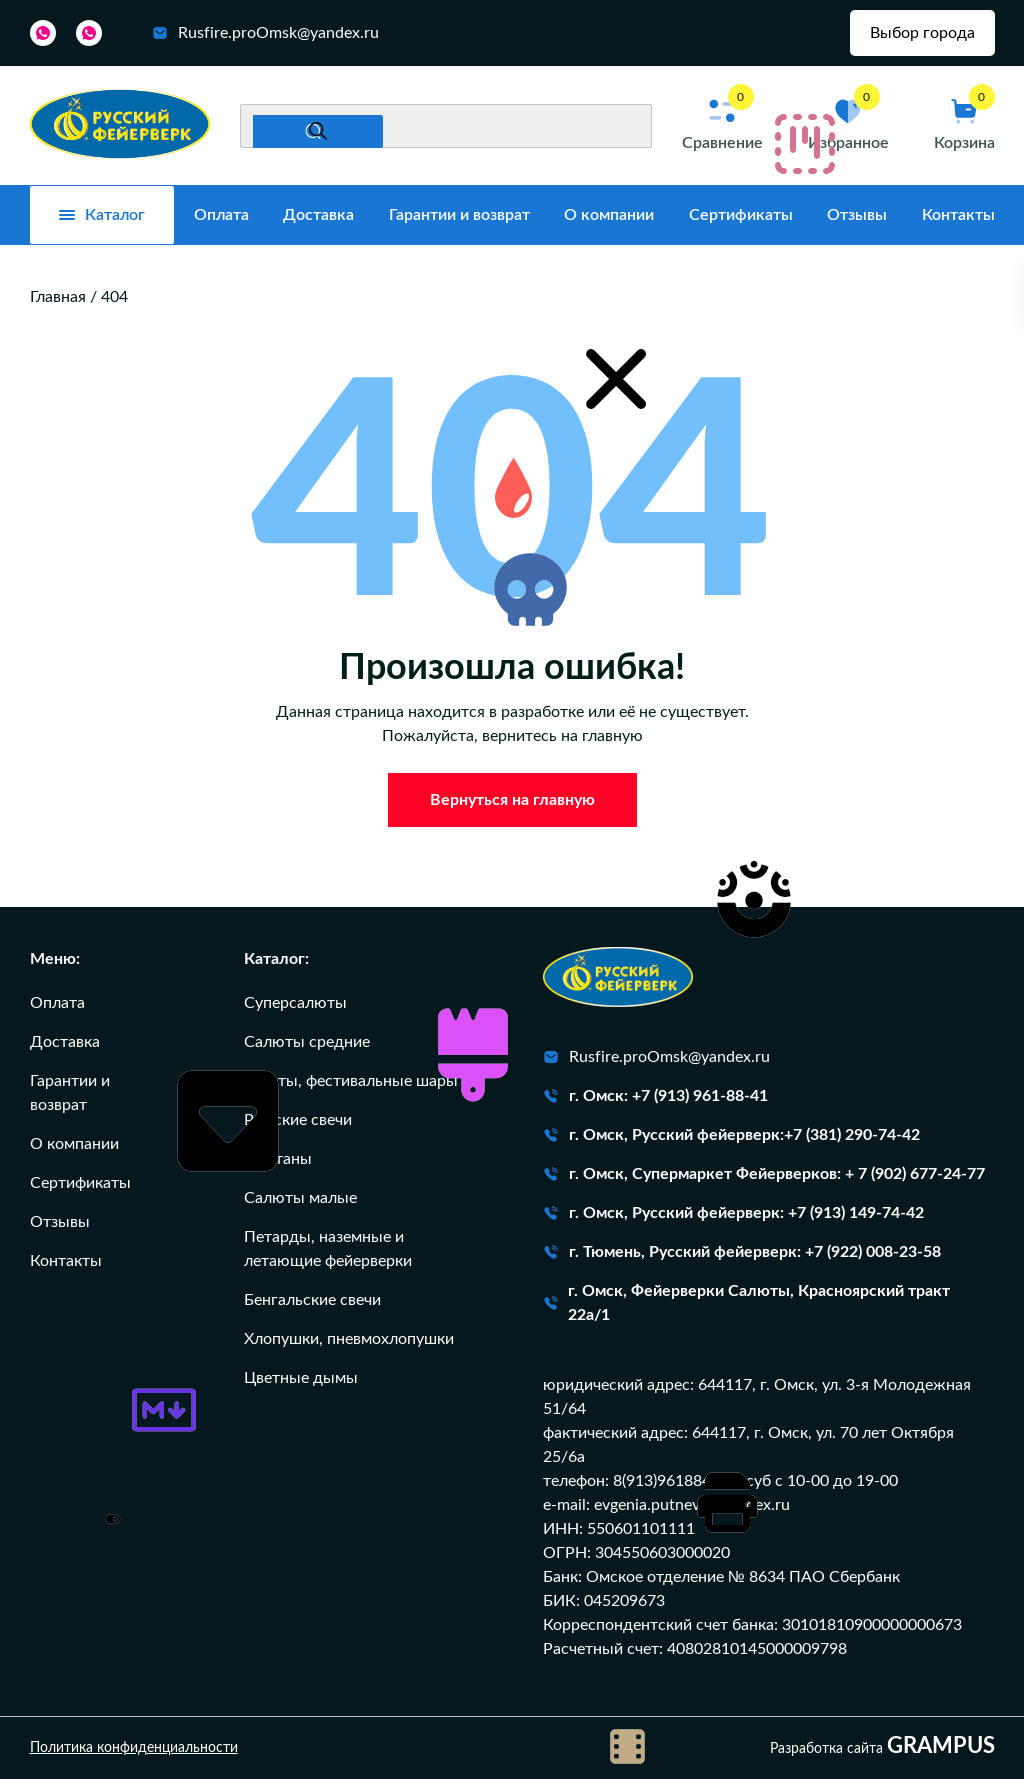 This screenshot has width=1024, height=1779. Describe the element at coordinates (113, 1519) in the screenshot. I see `toggle switch in the on/enabled position` at that location.